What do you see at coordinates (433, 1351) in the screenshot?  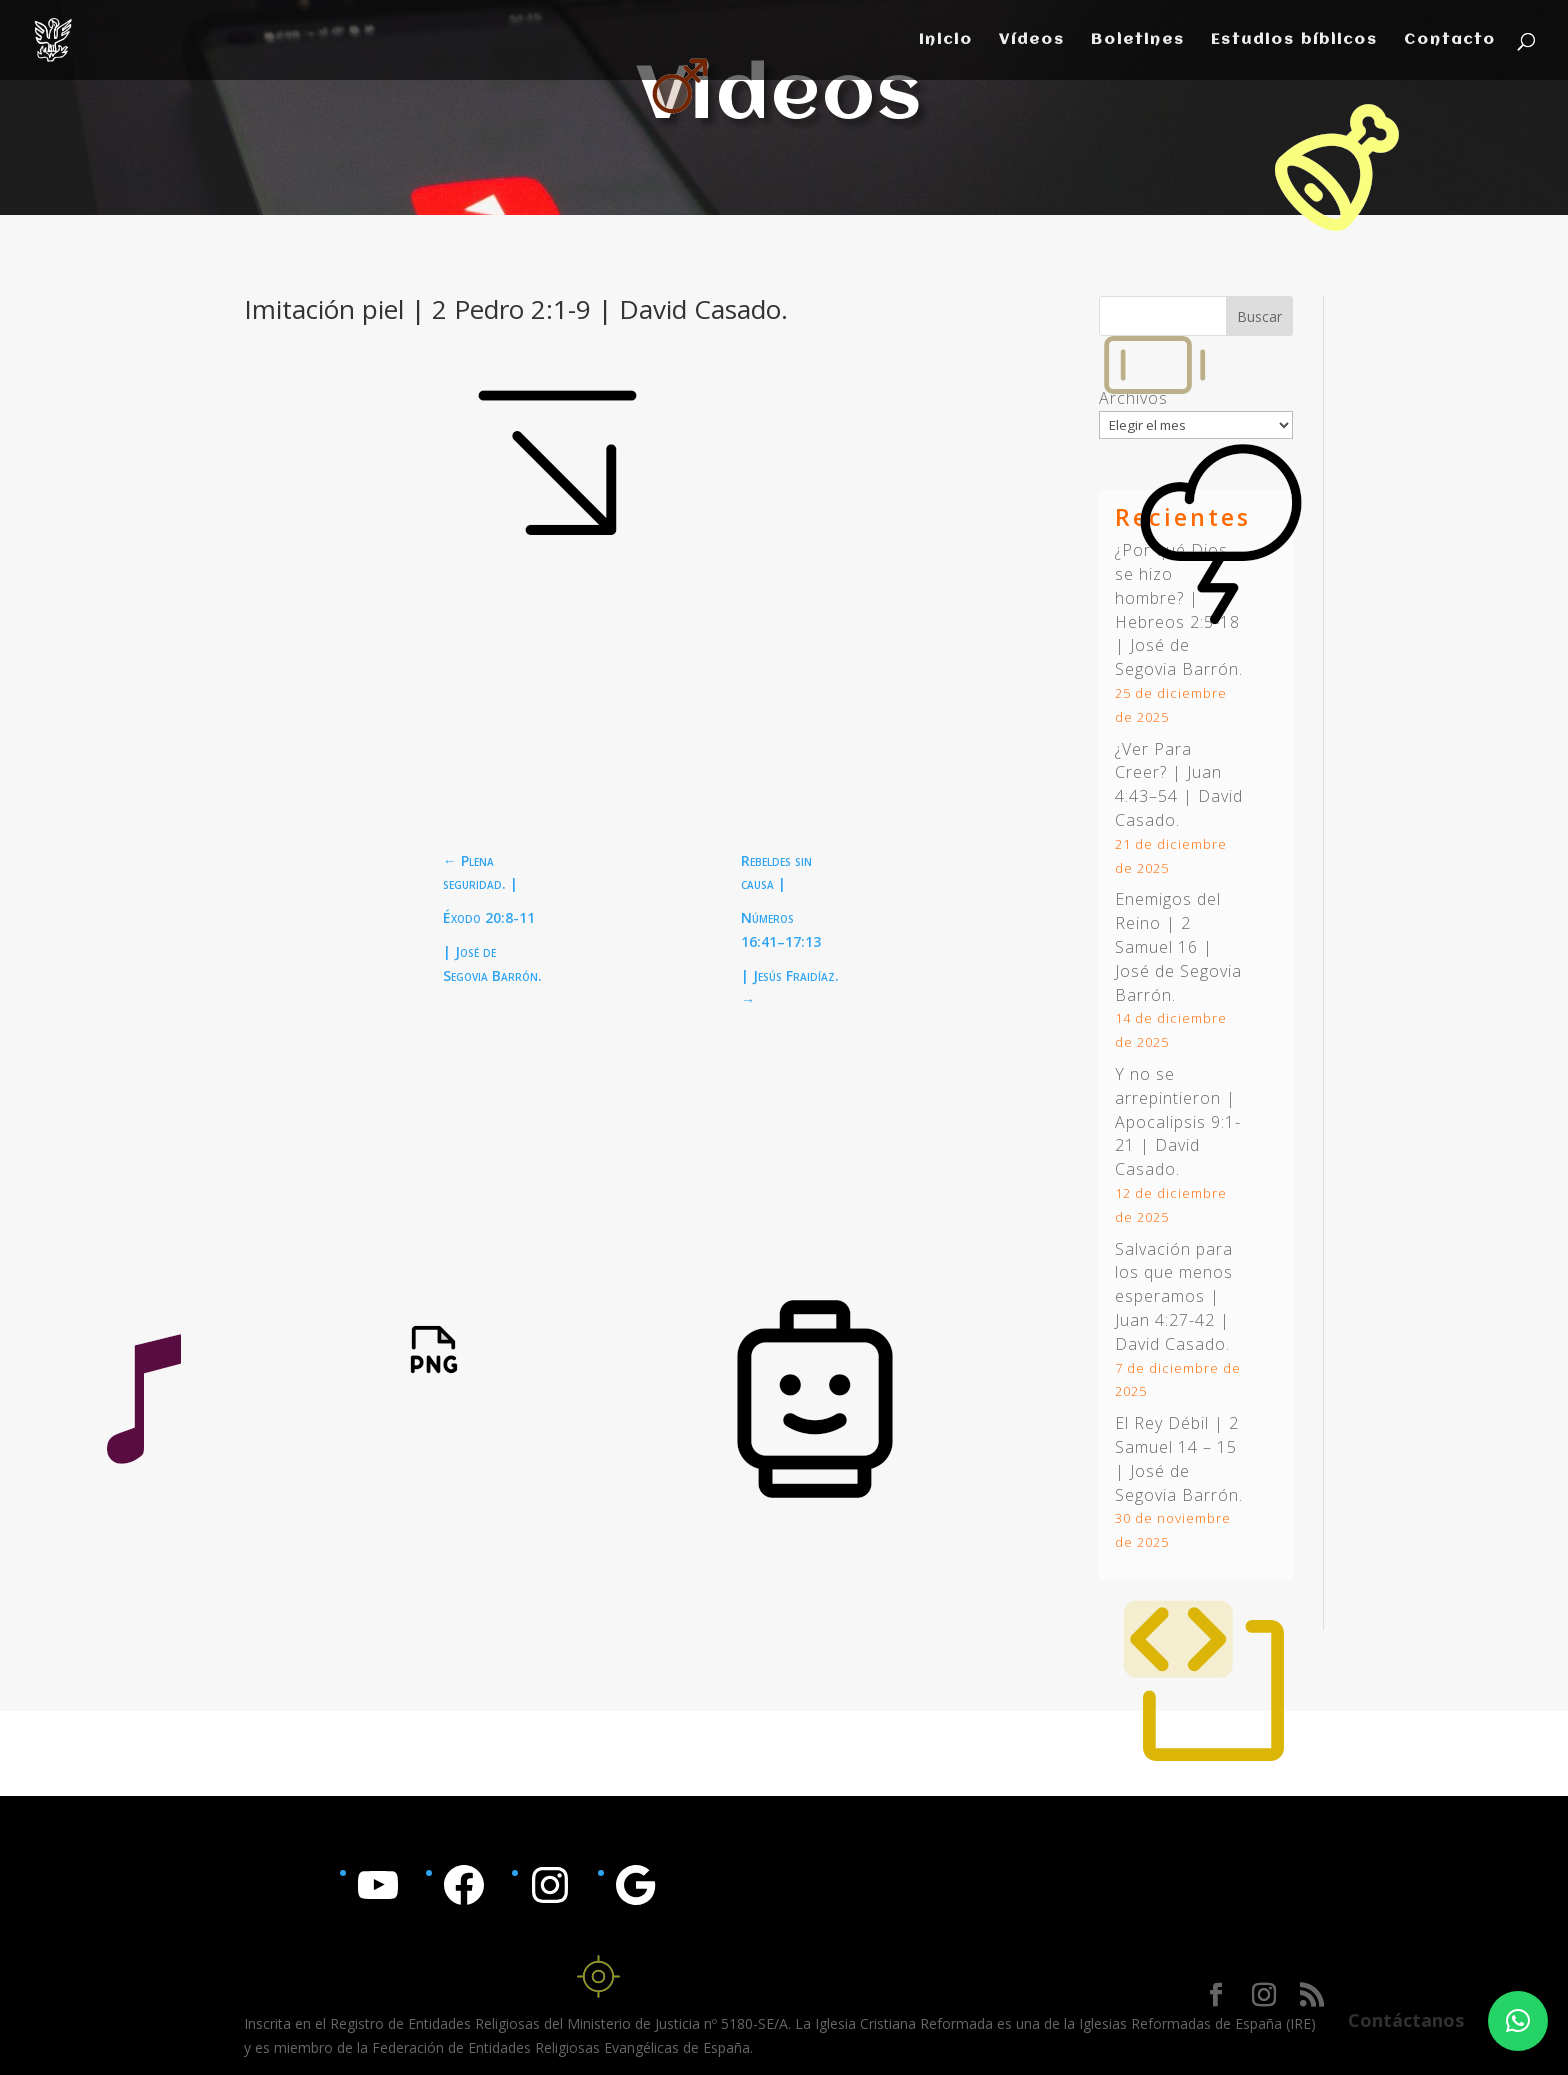 I see `a PNG image file` at bounding box center [433, 1351].